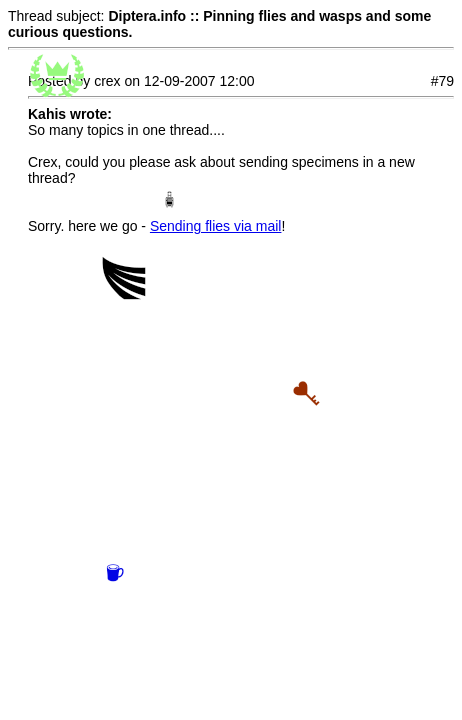 The width and height of the screenshot is (462, 720). I want to click on unlock romantic or relationship-themed content, so click(306, 393).